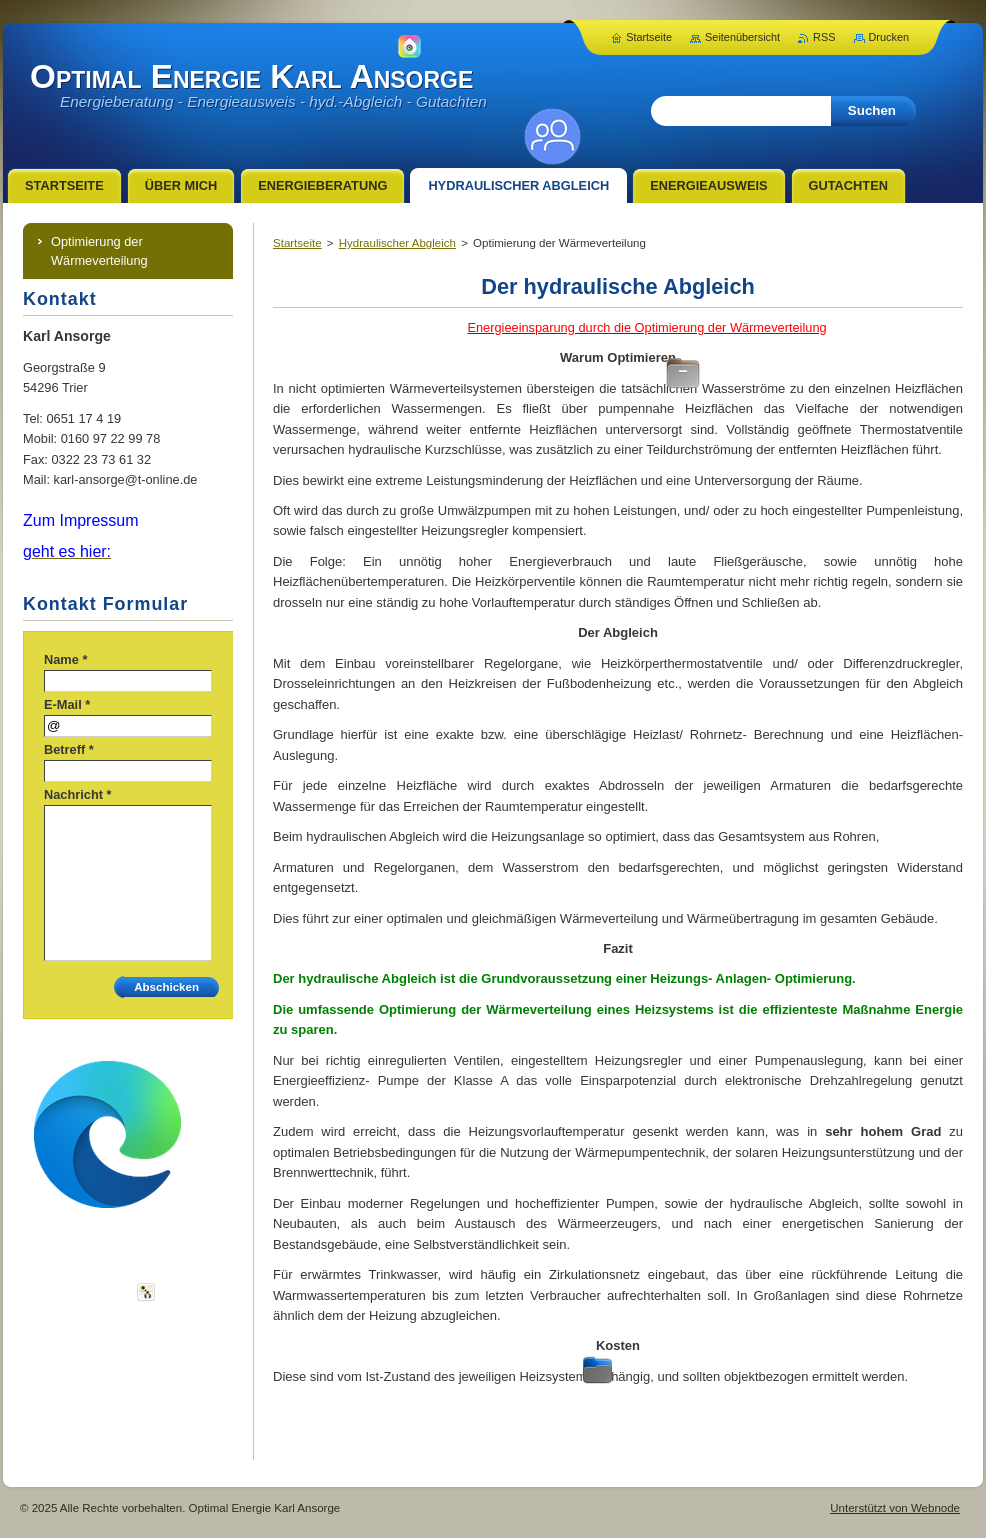  Describe the element at coordinates (597, 1369) in the screenshot. I see `indicates an open or expanded folder` at that location.